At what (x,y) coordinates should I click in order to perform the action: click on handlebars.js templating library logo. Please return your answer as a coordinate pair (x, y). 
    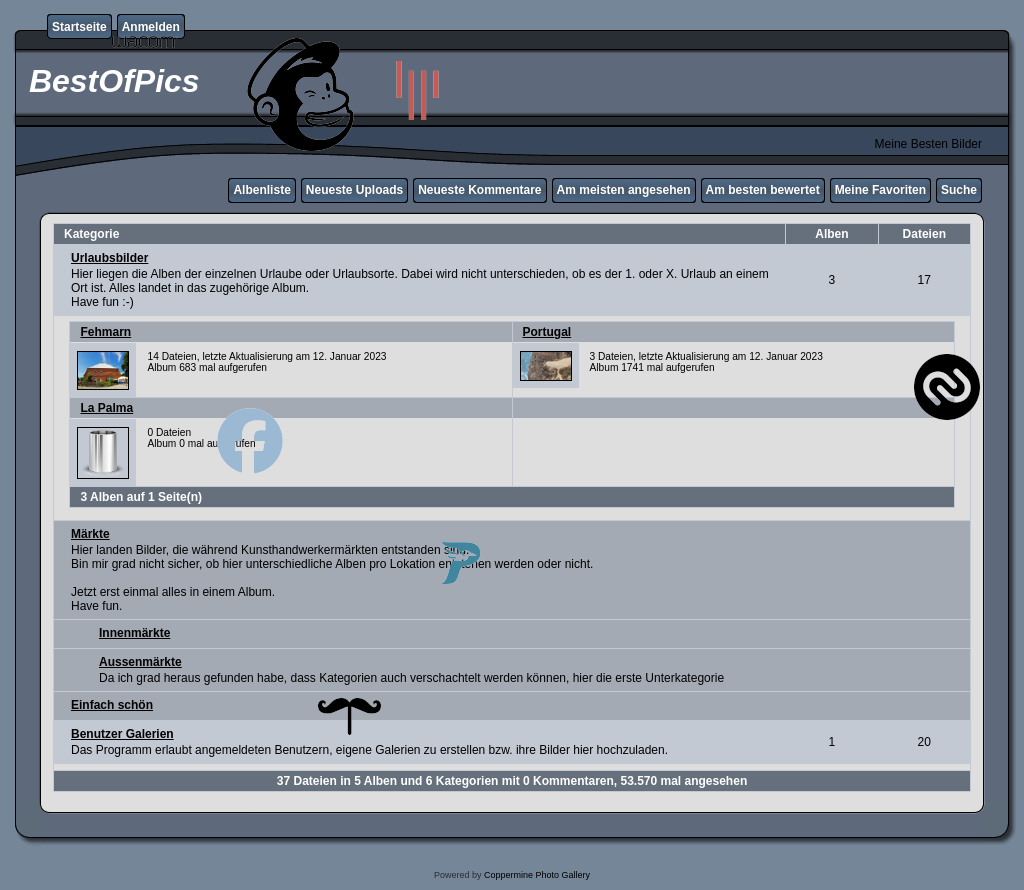
    Looking at the image, I should click on (349, 716).